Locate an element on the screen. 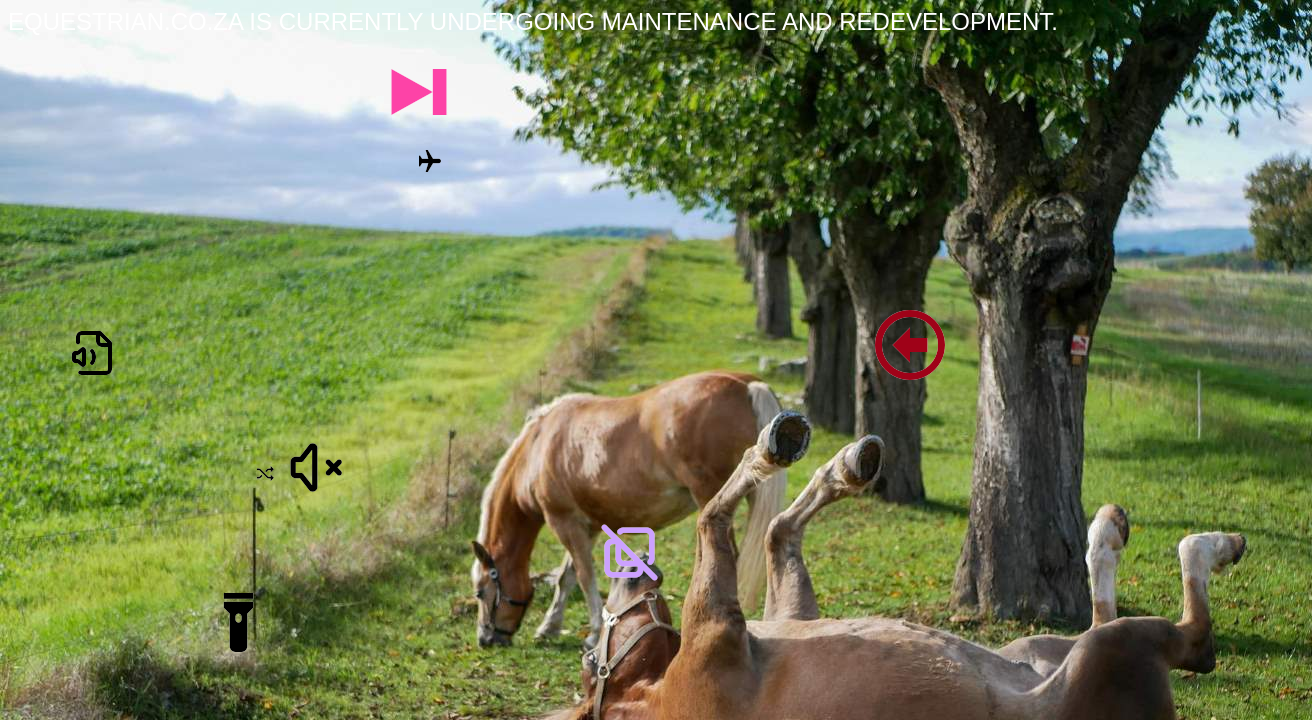 The height and width of the screenshot is (720, 1312). enable airplane mode is located at coordinates (430, 161).